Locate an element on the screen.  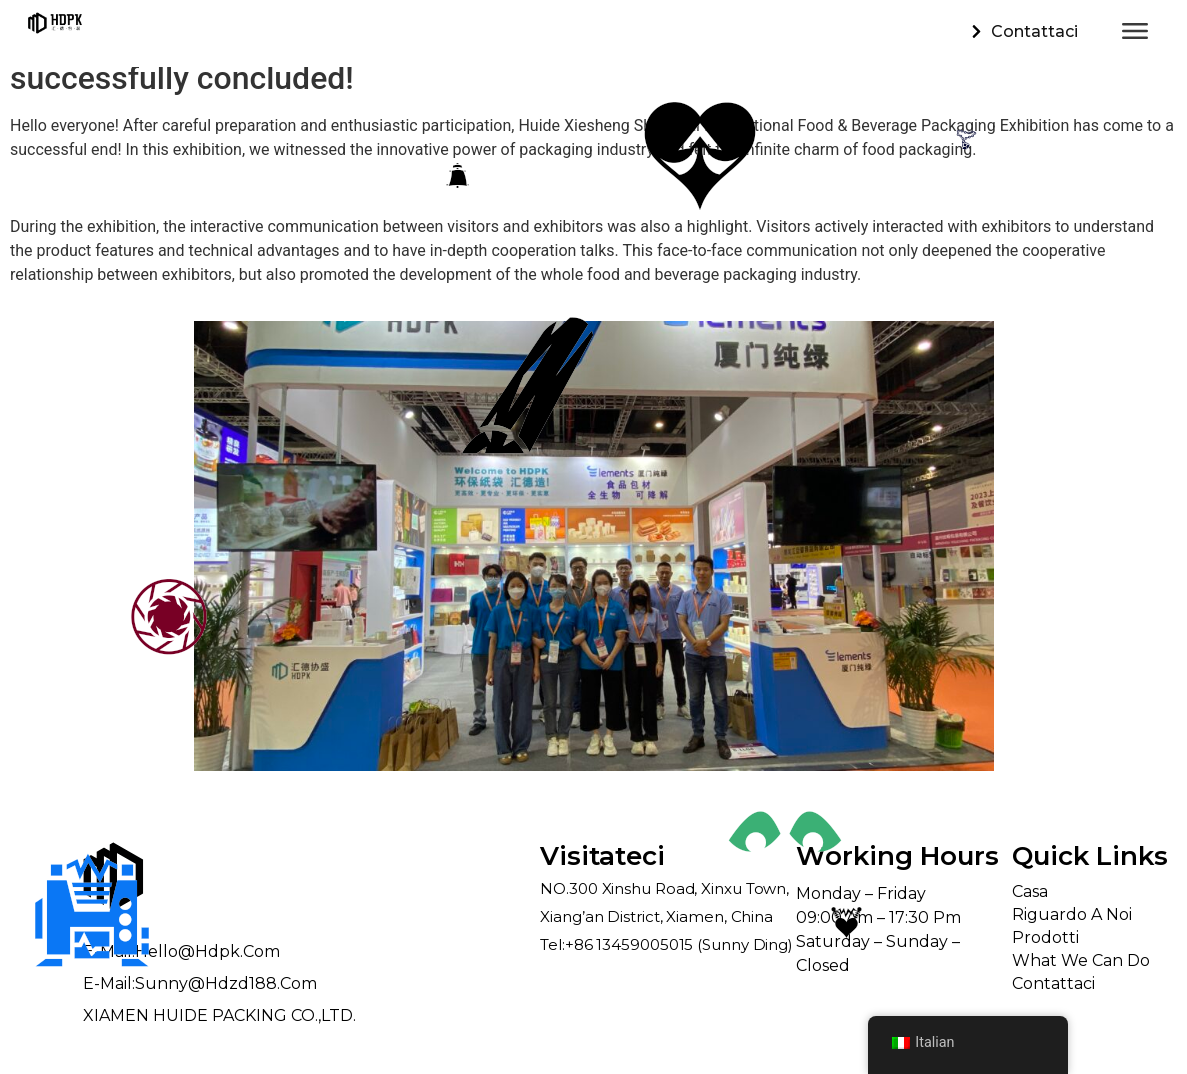
view equipped jewelry or accessories is located at coordinates (966, 139).